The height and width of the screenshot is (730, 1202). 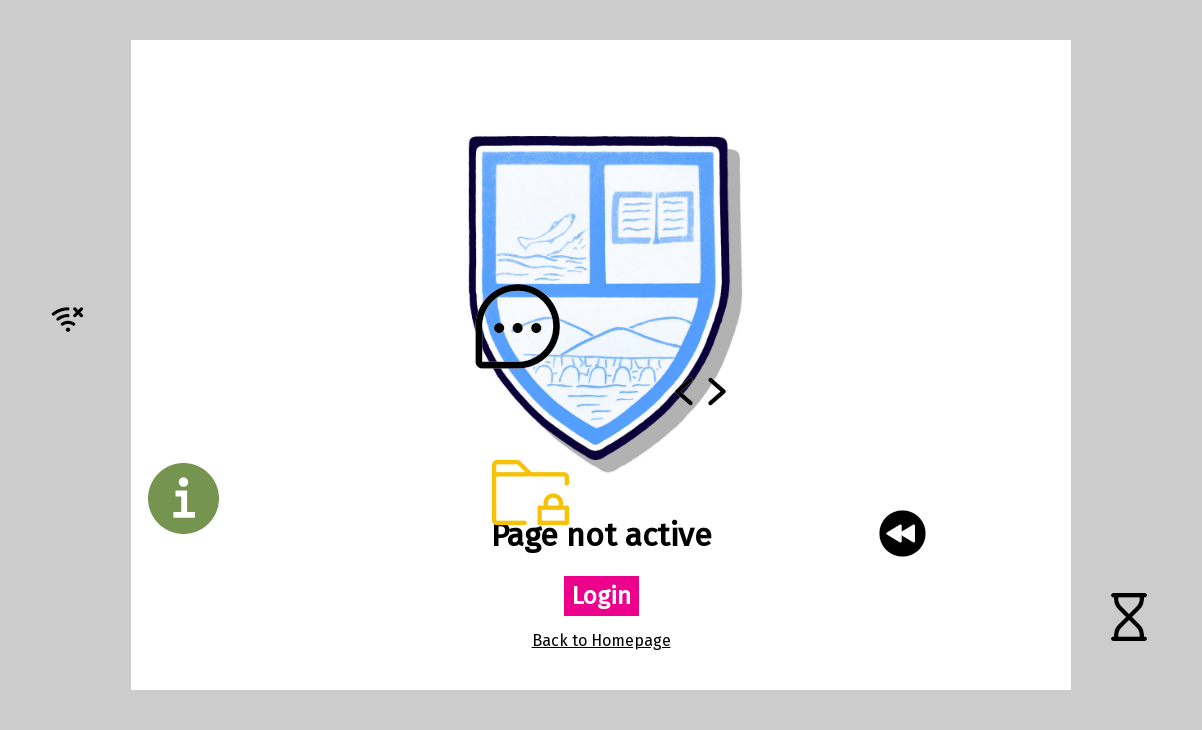 What do you see at coordinates (902, 533) in the screenshot?
I see `skip to previous track` at bounding box center [902, 533].